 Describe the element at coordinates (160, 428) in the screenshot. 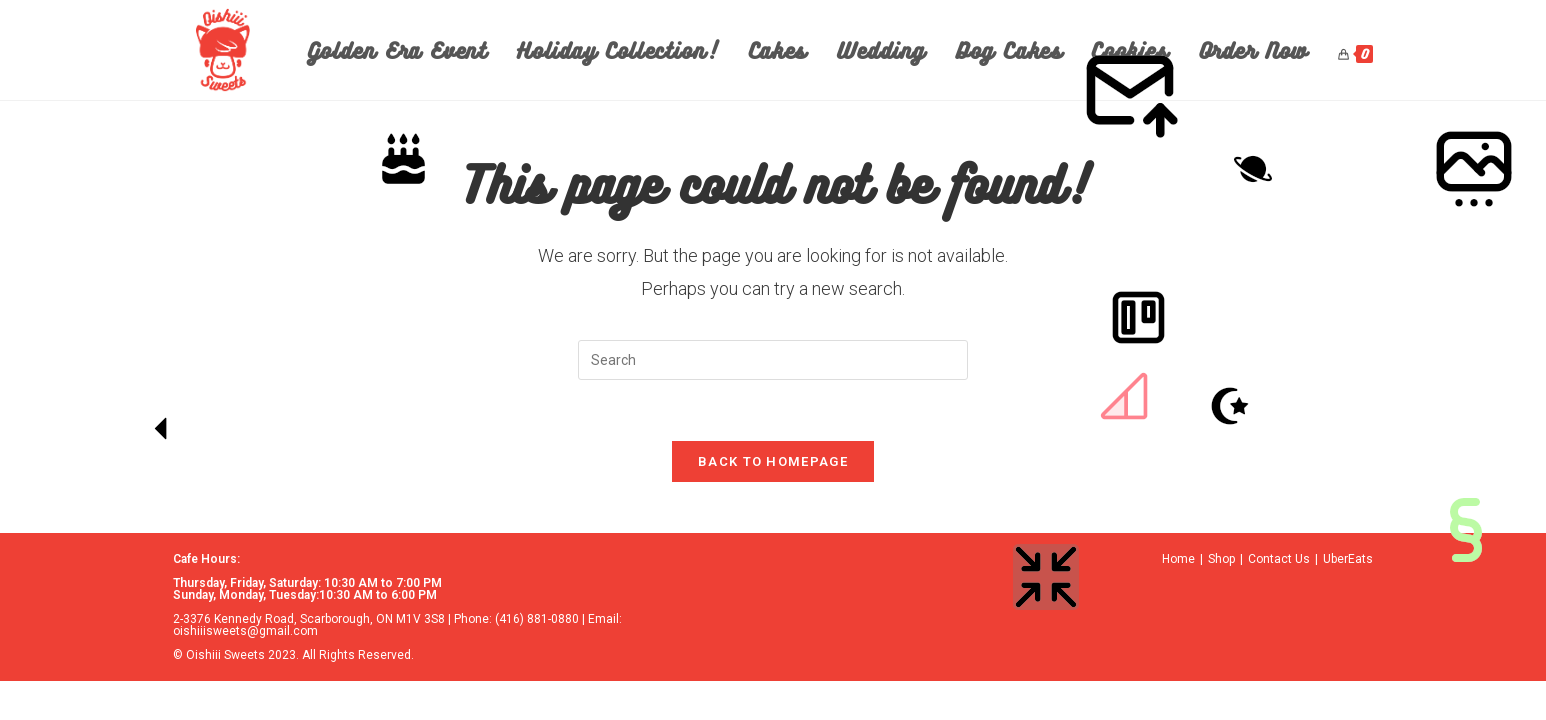

I see `navigate back to the previous screen` at that location.